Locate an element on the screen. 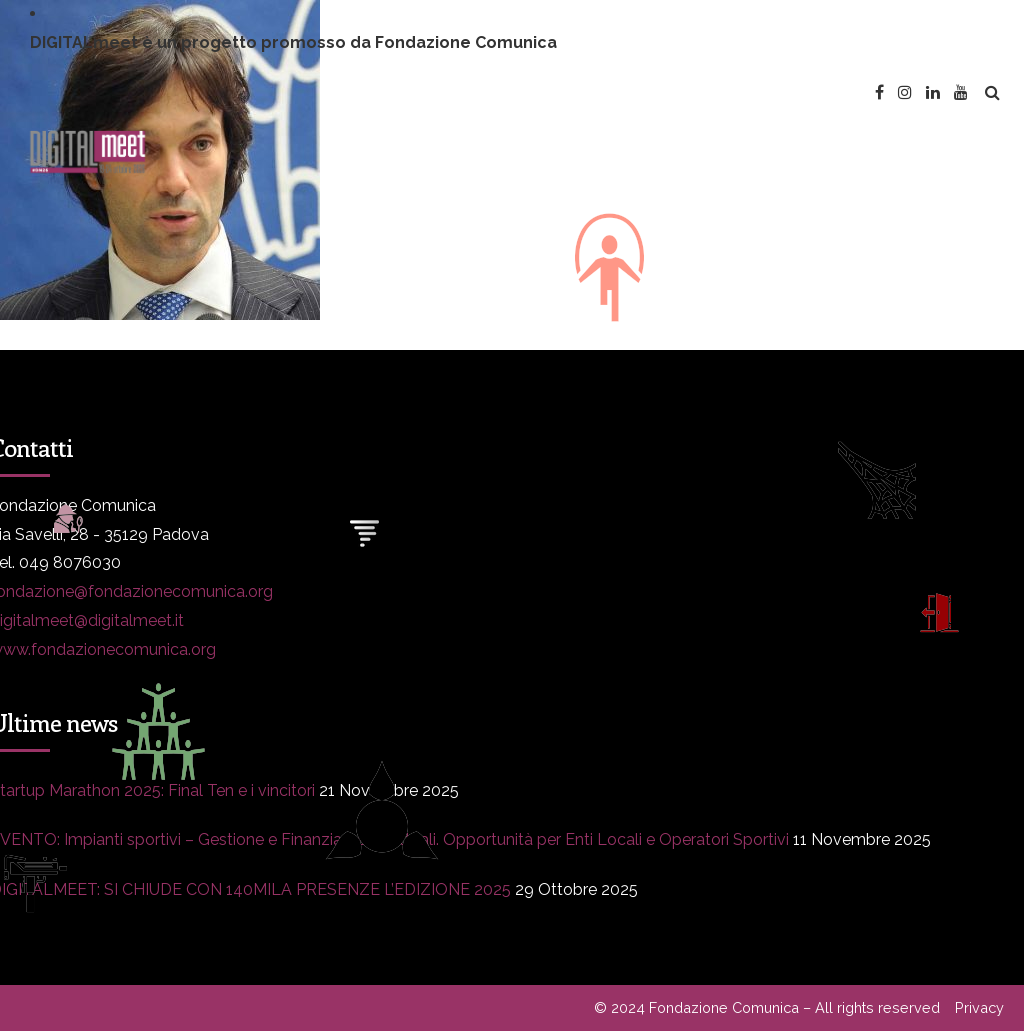 Image resolution: width=1024 pixels, height=1031 pixels. indicates tornado or severe storm warning is located at coordinates (364, 533).